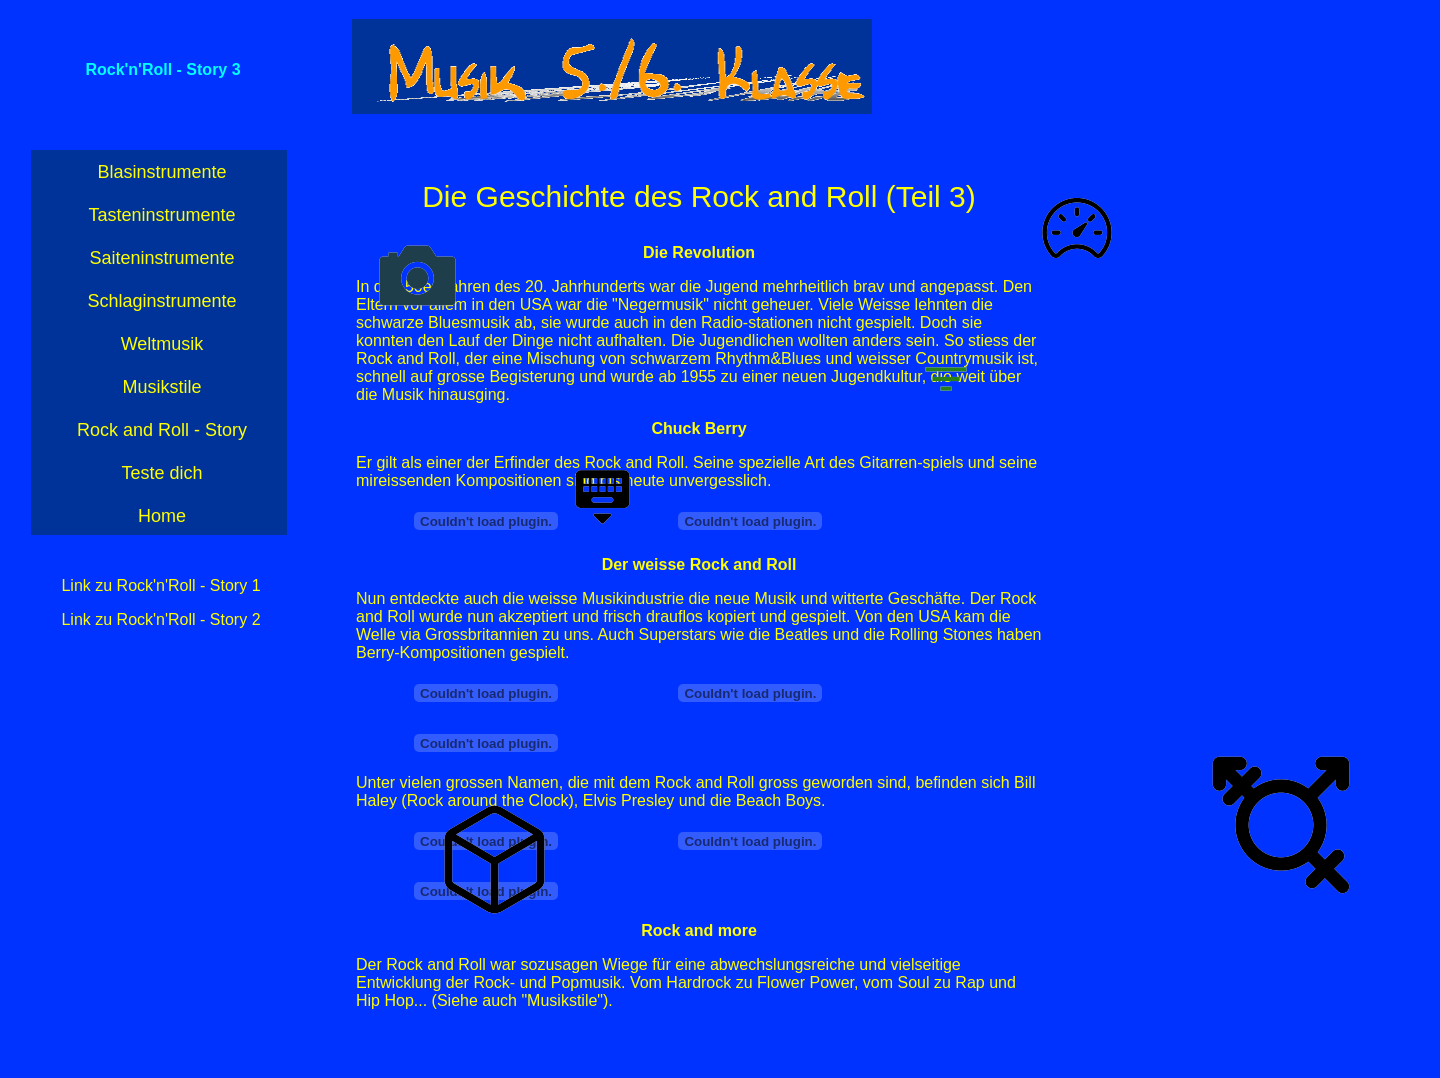 This screenshot has height=1078, width=1440. I want to click on hide the on-screen keyboard, so click(602, 494).